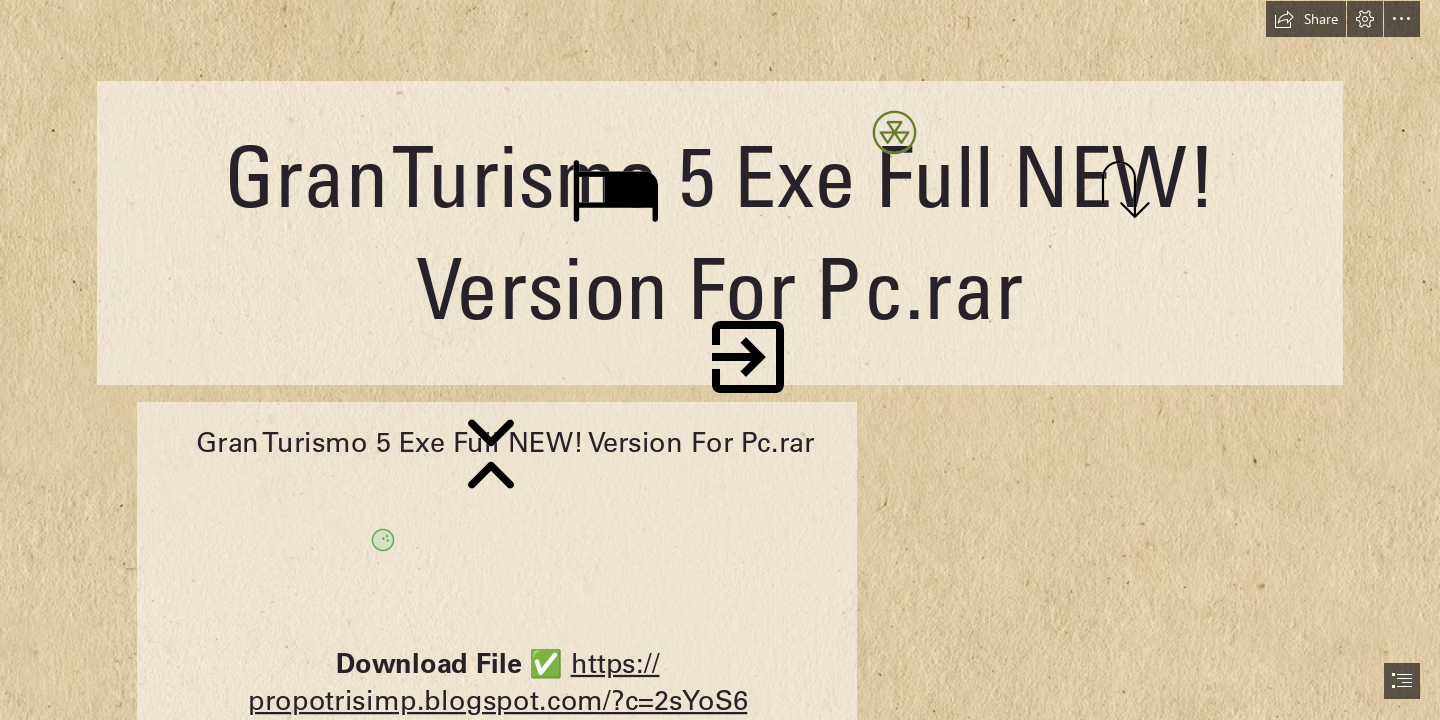  I want to click on log out of the current session, so click(748, 357).